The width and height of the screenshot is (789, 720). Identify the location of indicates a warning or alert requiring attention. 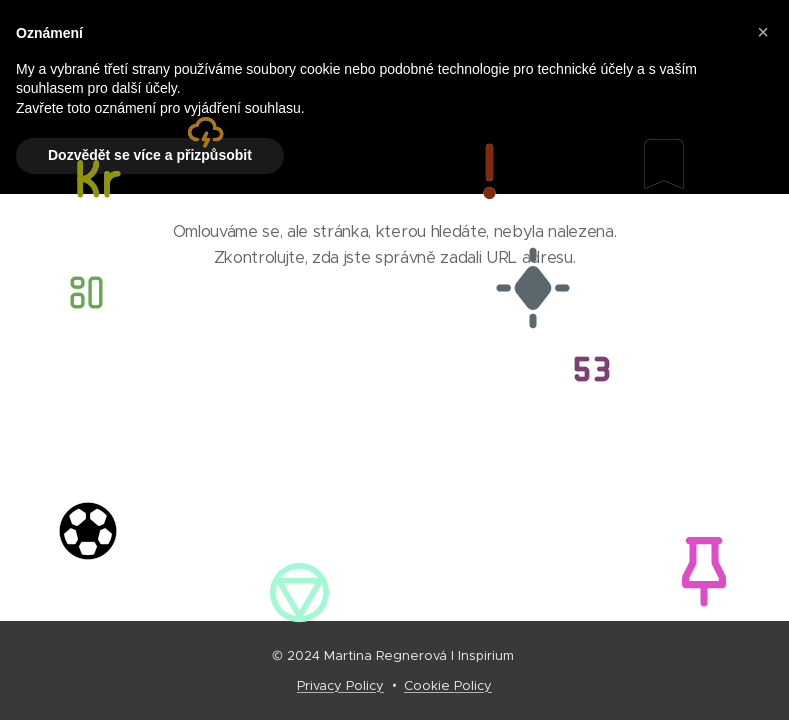
(489, 171).